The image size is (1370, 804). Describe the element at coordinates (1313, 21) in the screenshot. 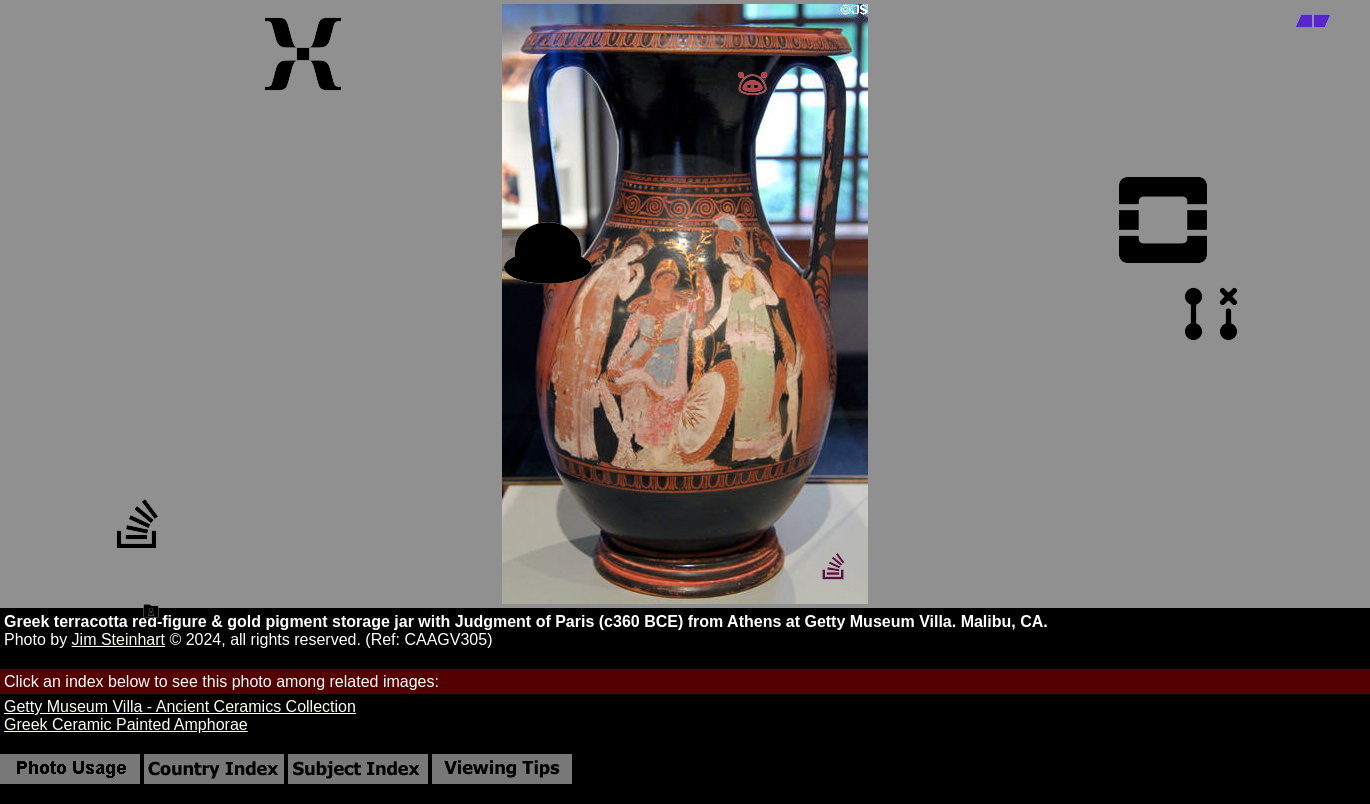

I see `eraser app logo` at that location.